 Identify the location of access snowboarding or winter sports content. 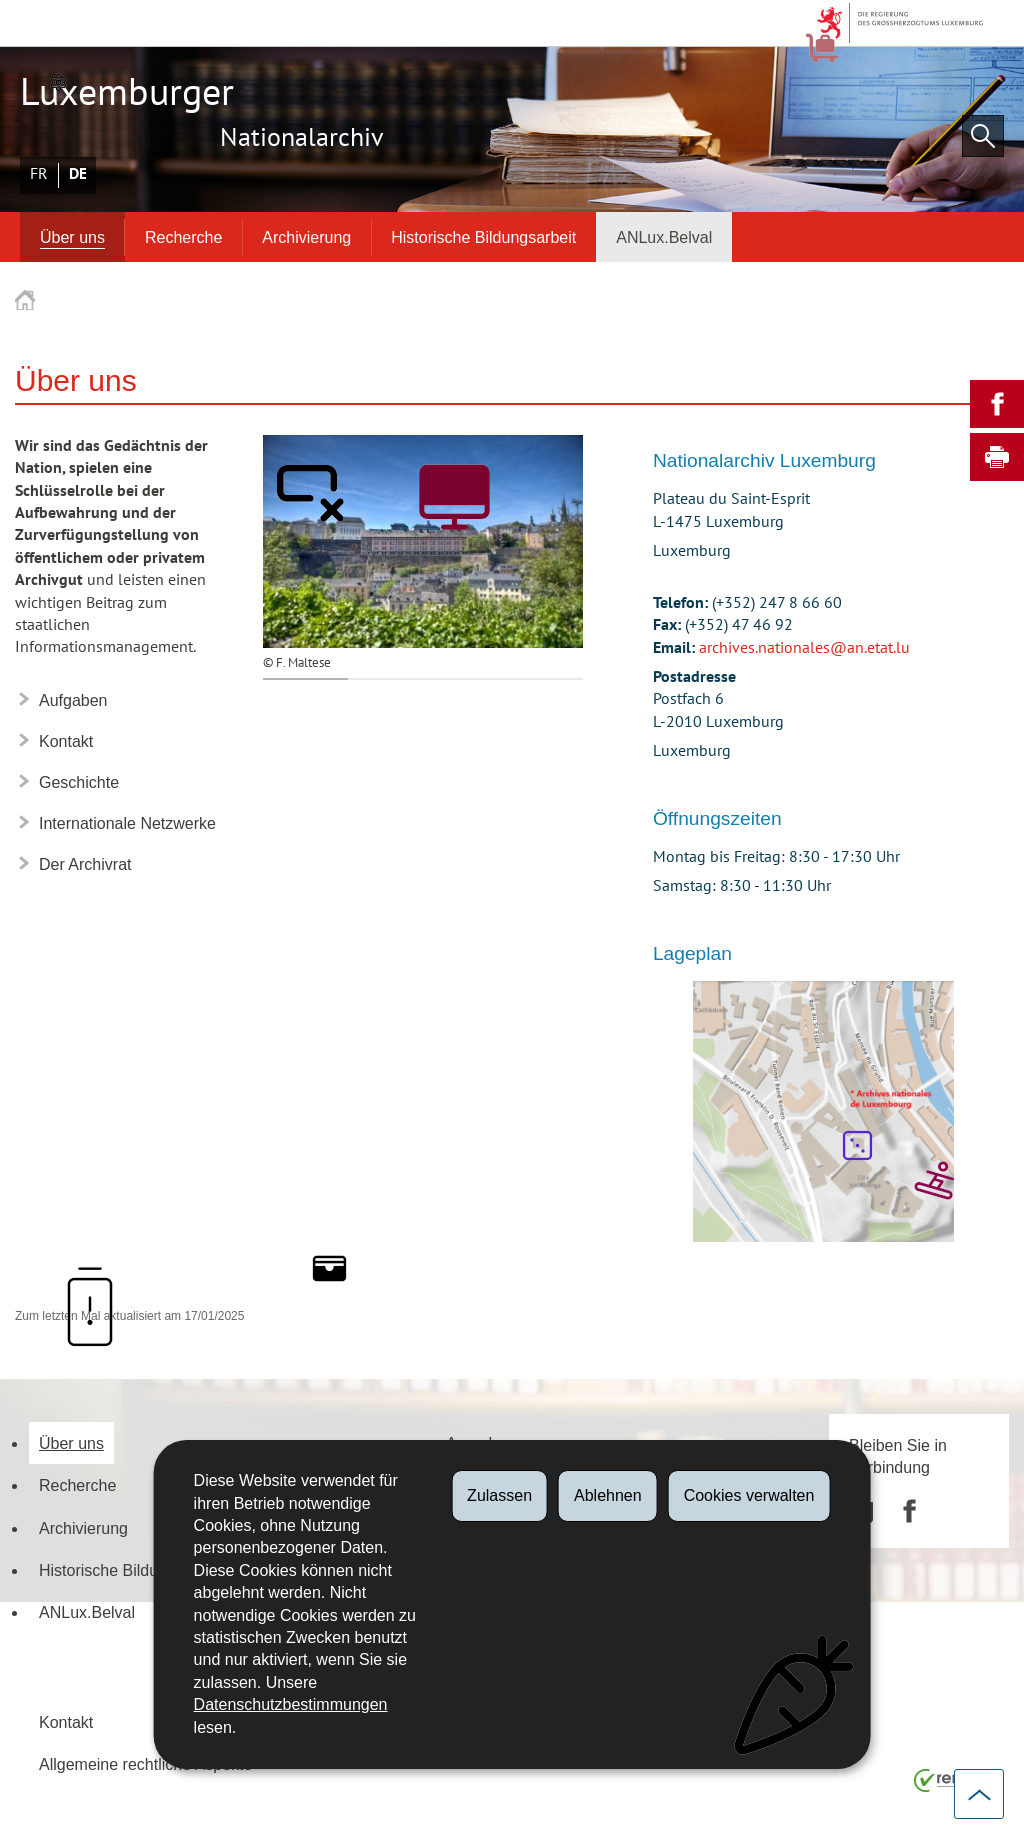
(936, 1180).